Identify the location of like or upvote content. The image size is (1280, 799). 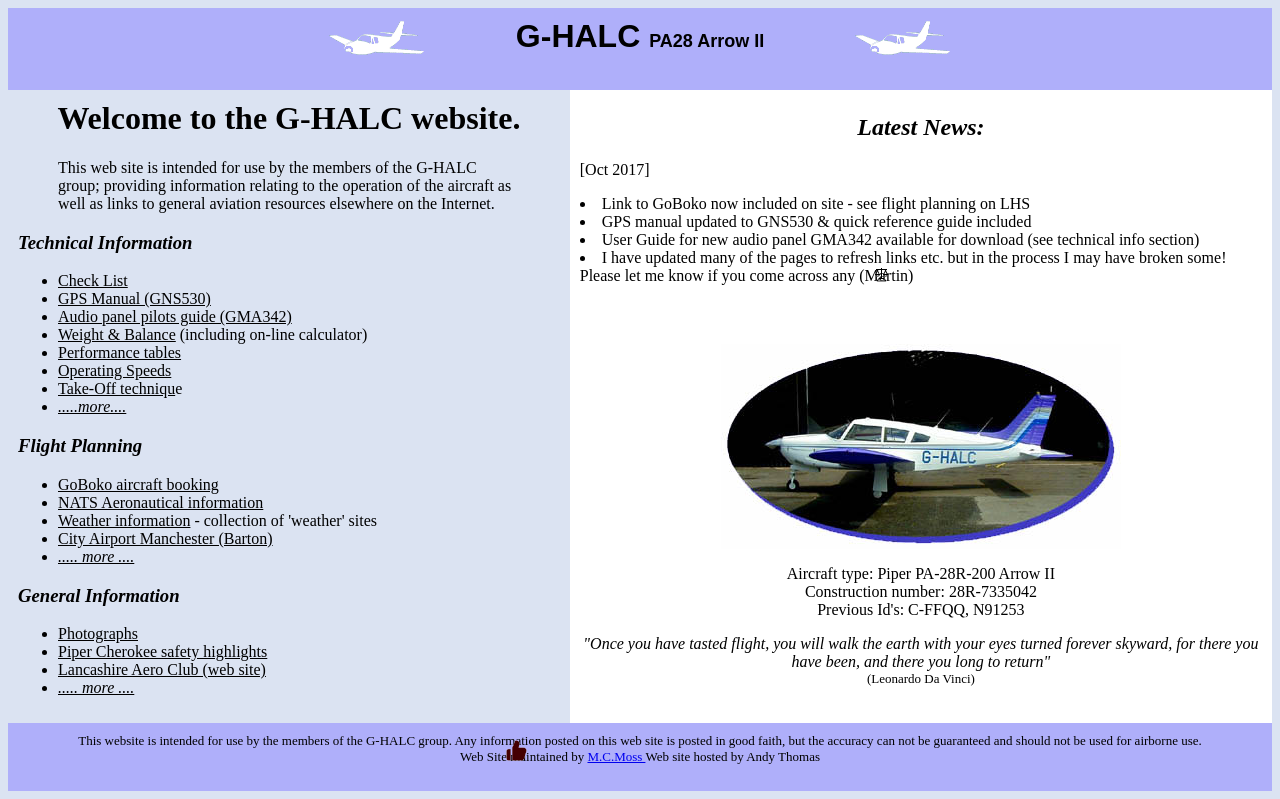
(516, 750).